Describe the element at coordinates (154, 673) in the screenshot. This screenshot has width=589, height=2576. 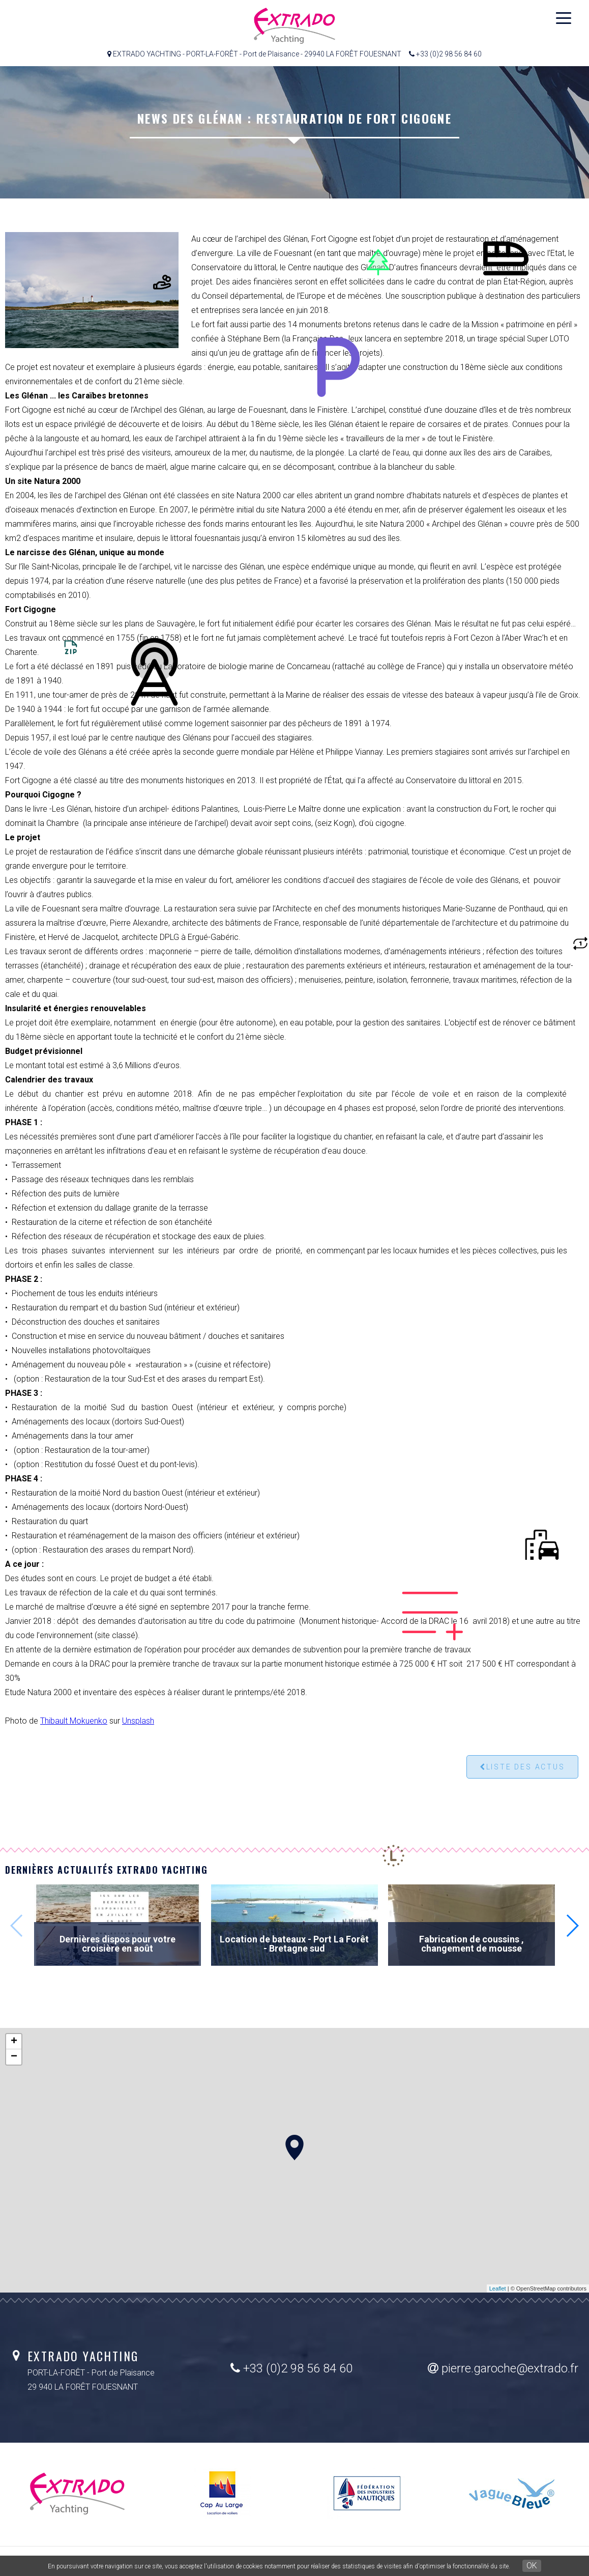
I see `indicates cellular network signal strength` at that location.